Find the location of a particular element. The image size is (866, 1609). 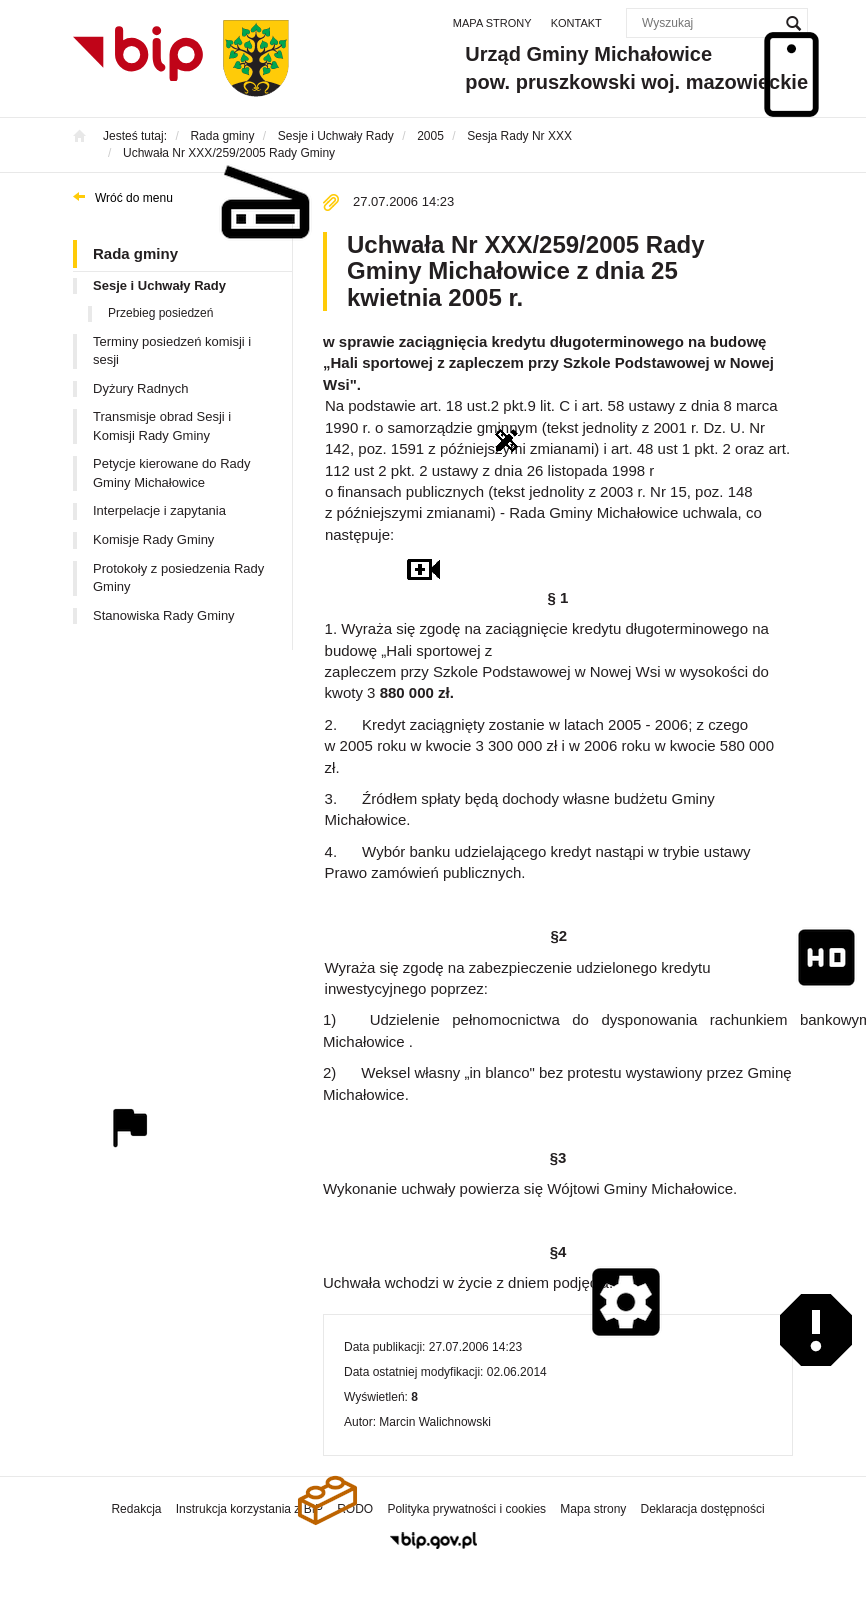

access building or construction features is located at coordinates (327, 1499).